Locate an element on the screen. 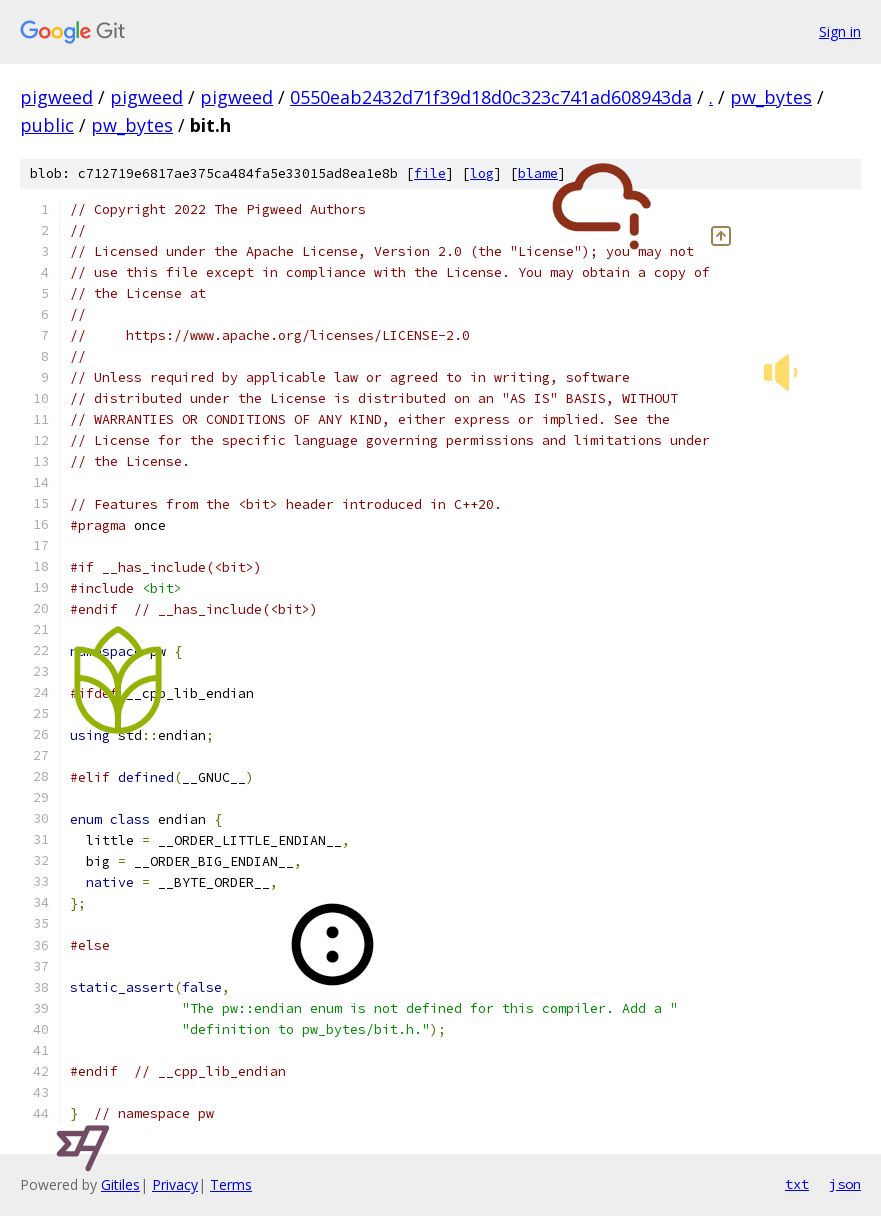 The width and height of the screenshot is (881, 1216). cloud storage warning or alert is located at coordinates (602, 199).